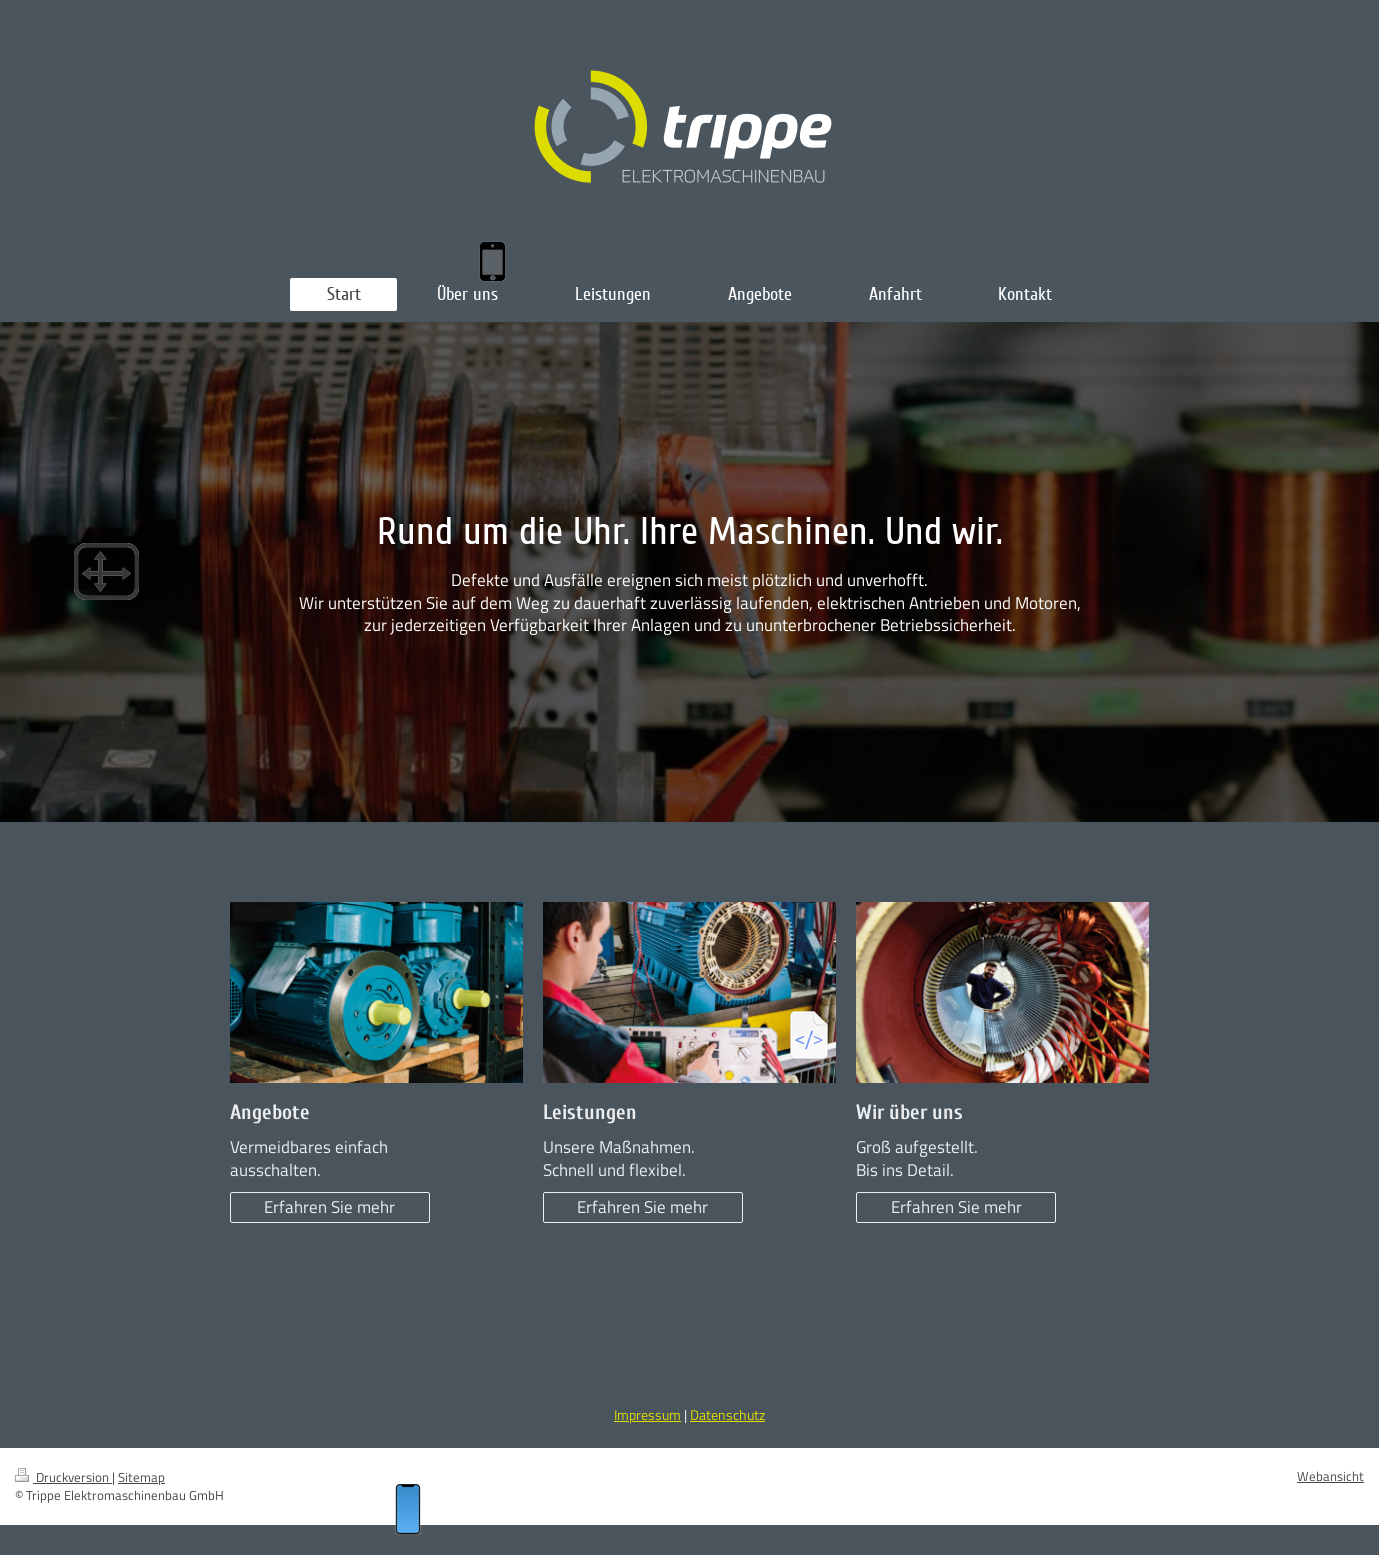 Image resolution: width=1379 pixels, height=1555 pixels. What do you see at coordinates (408, 1510) in the screenshot?
I see `iPhone 12 Pro device icon` at bounding box center [408, 1510].